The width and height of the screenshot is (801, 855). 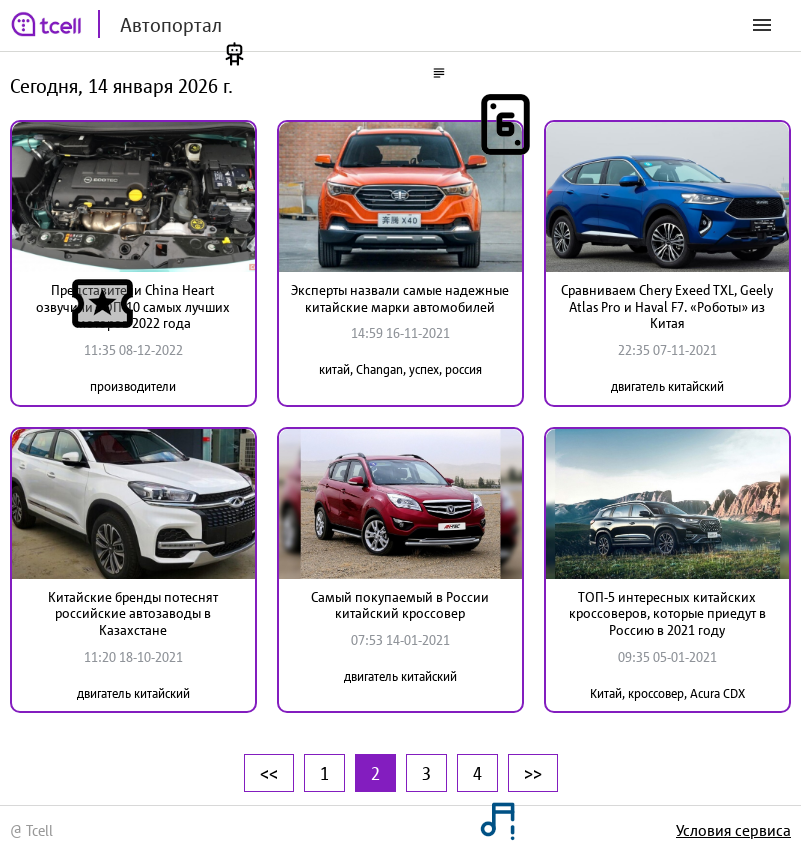 I want to click on playing card with value six, so click(x=505, y=124).